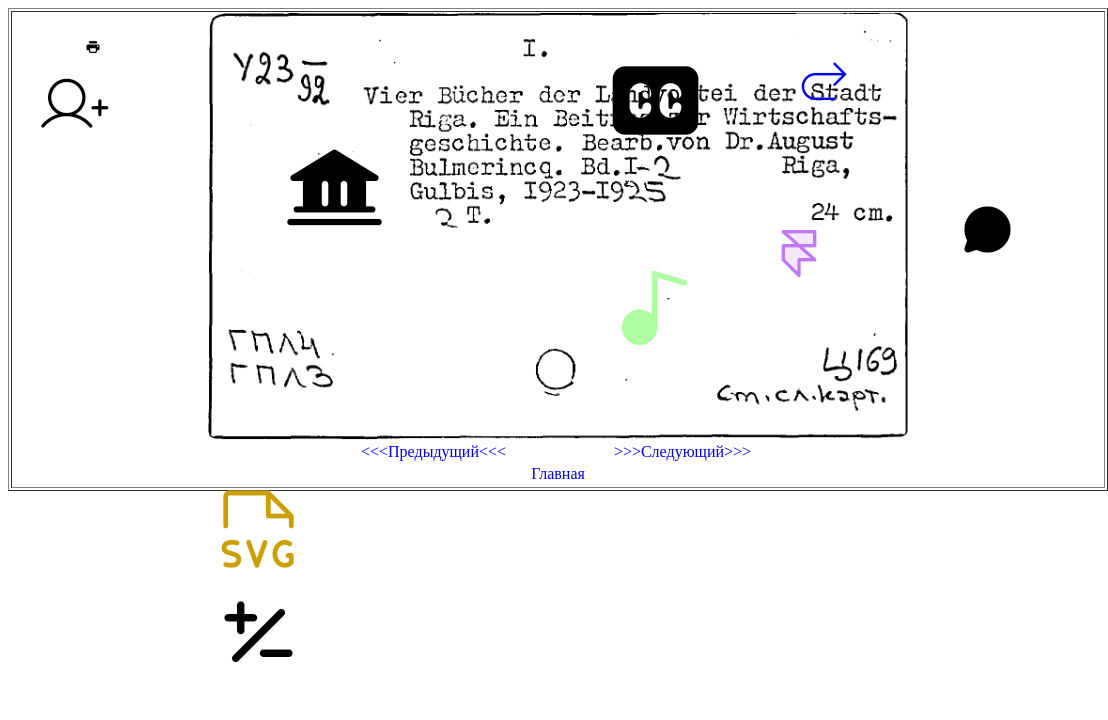 The image size is (1108, 720). What do you see at coordinates (258, 635) in the screenshot?
I see `toggle between adding or subtracting values` at bounding box center [258, 635].